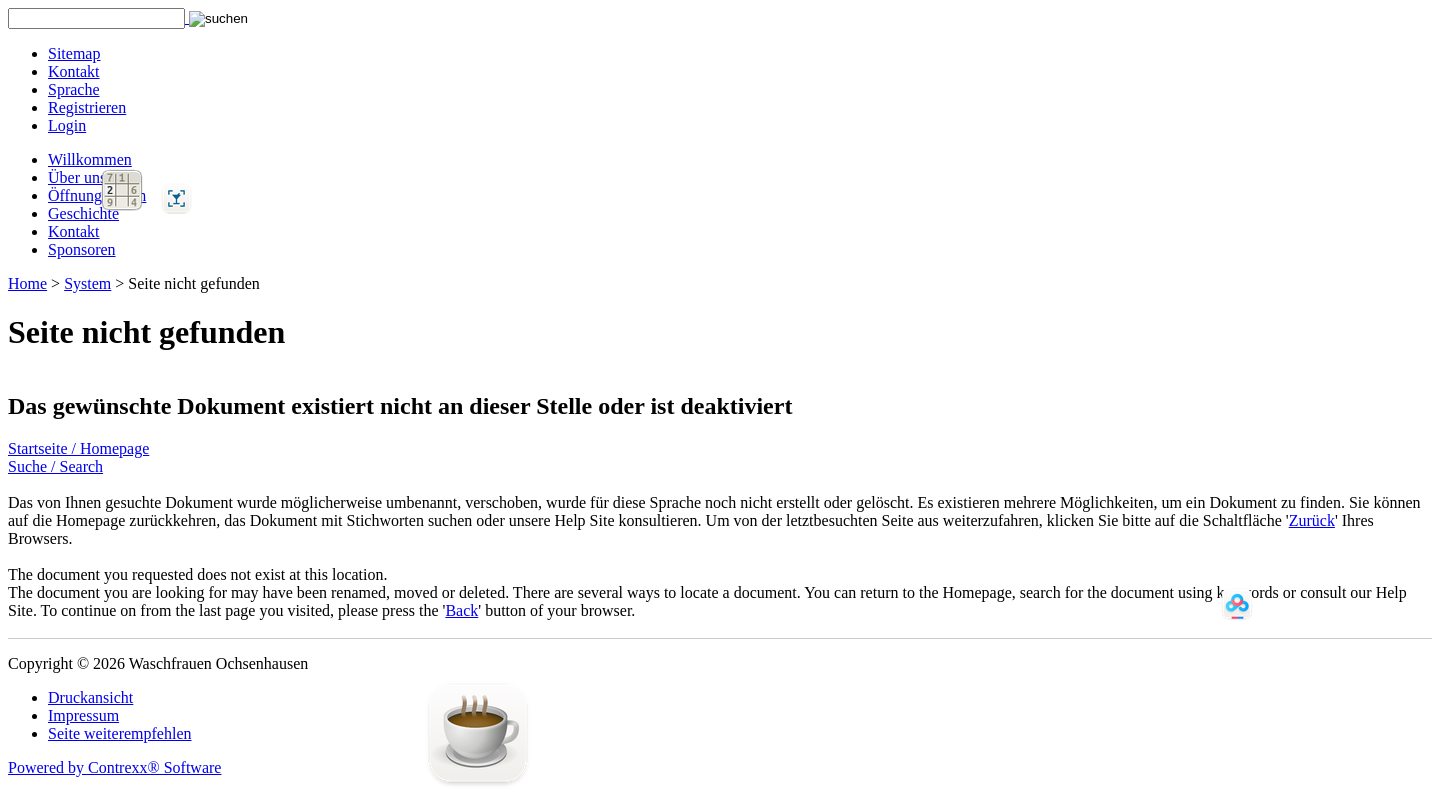 This screenshot has height=793, width=1440. Describe the element at coordinates (176, 198) in the screenshot. I see `open nomacs image viewer` at that location.